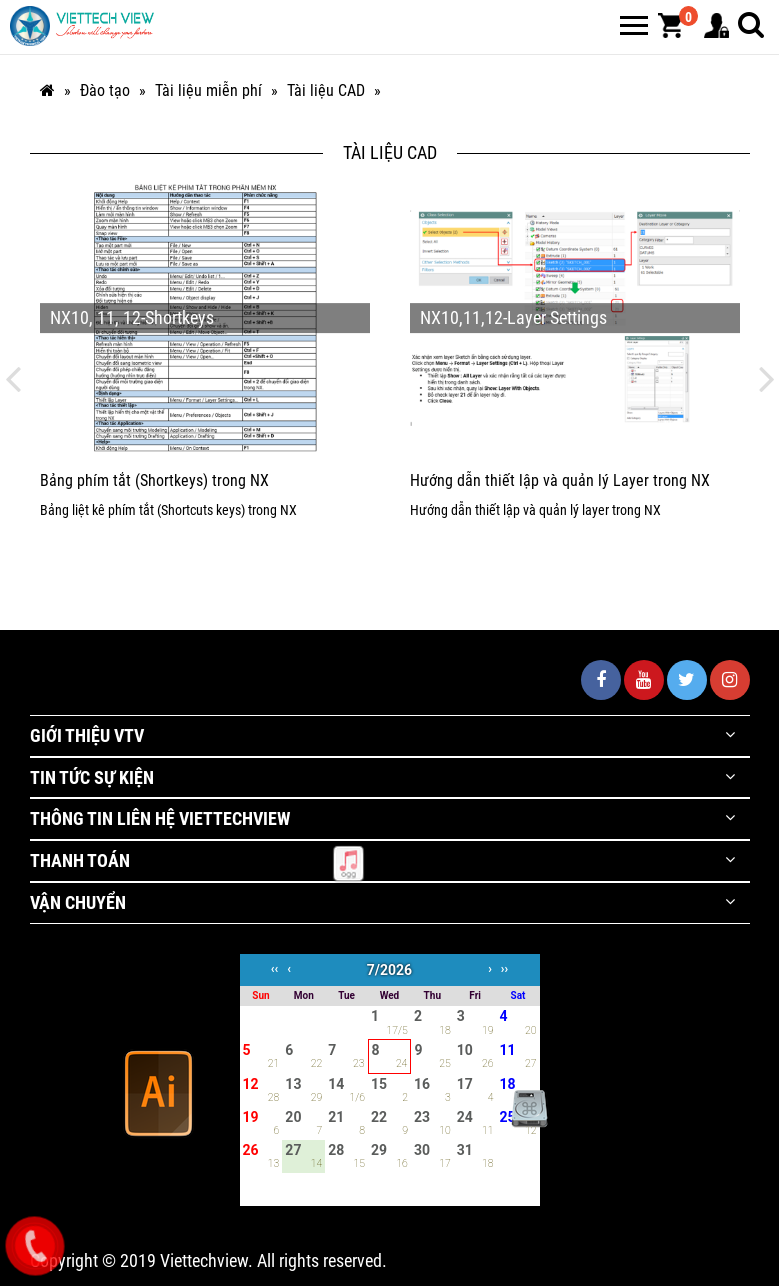 This screenshot has height=1286, width=779. Describe the element at coordinates (348, 863) in the screenshot. I see `an ogg vorbis audio file` at that location.